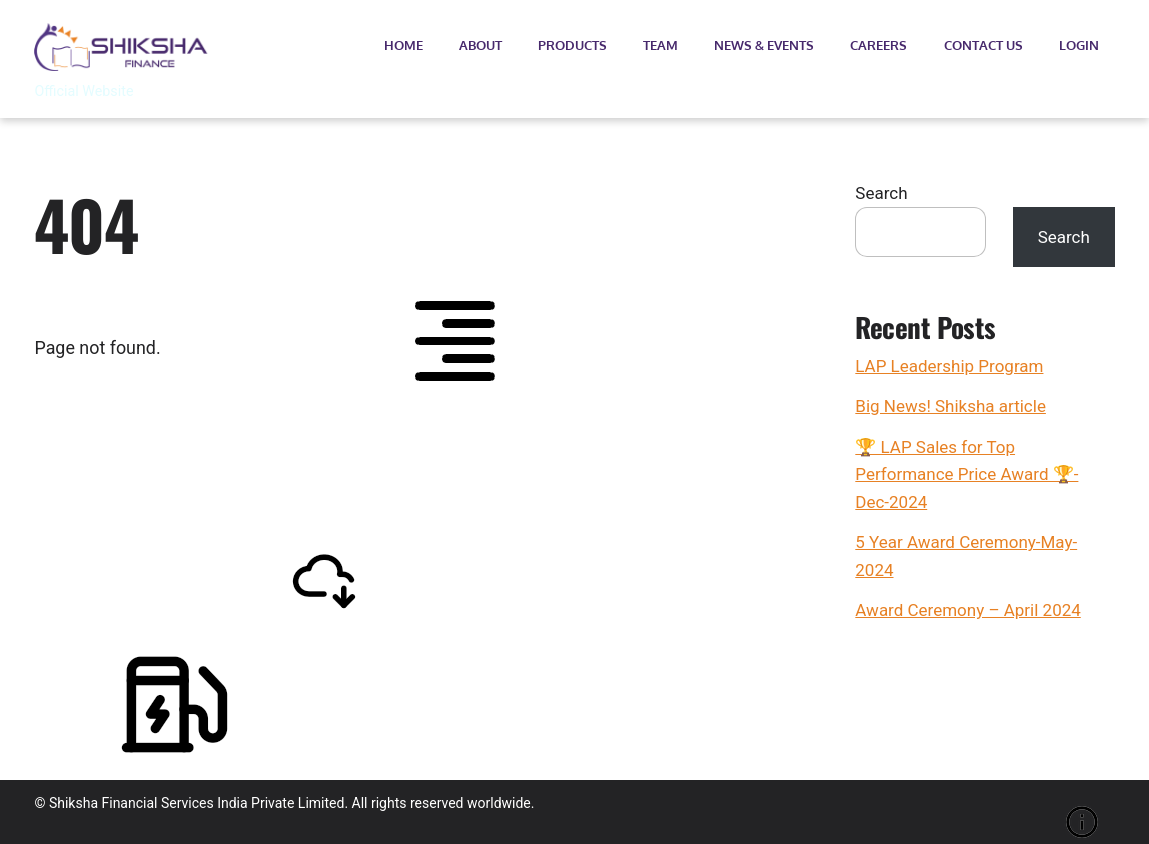 Image resolution: width=1149 pixels, height=844 pixels. What do you see at coordinates (324, 577) in the screenshot?
I see `download from cloud storage` at bounding box center [324, 577].